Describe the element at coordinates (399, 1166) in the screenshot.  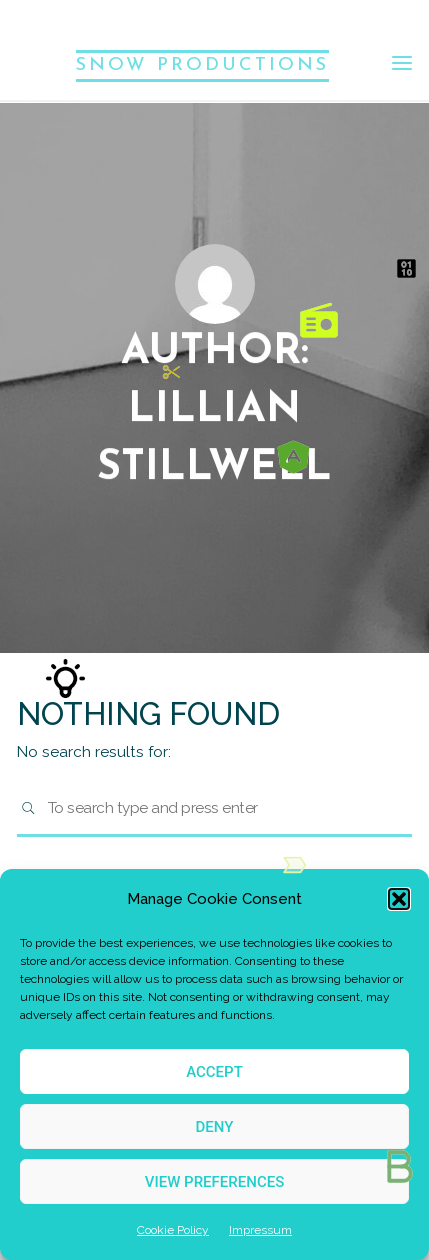
I see `apply bold formatting to selected text` at that location.